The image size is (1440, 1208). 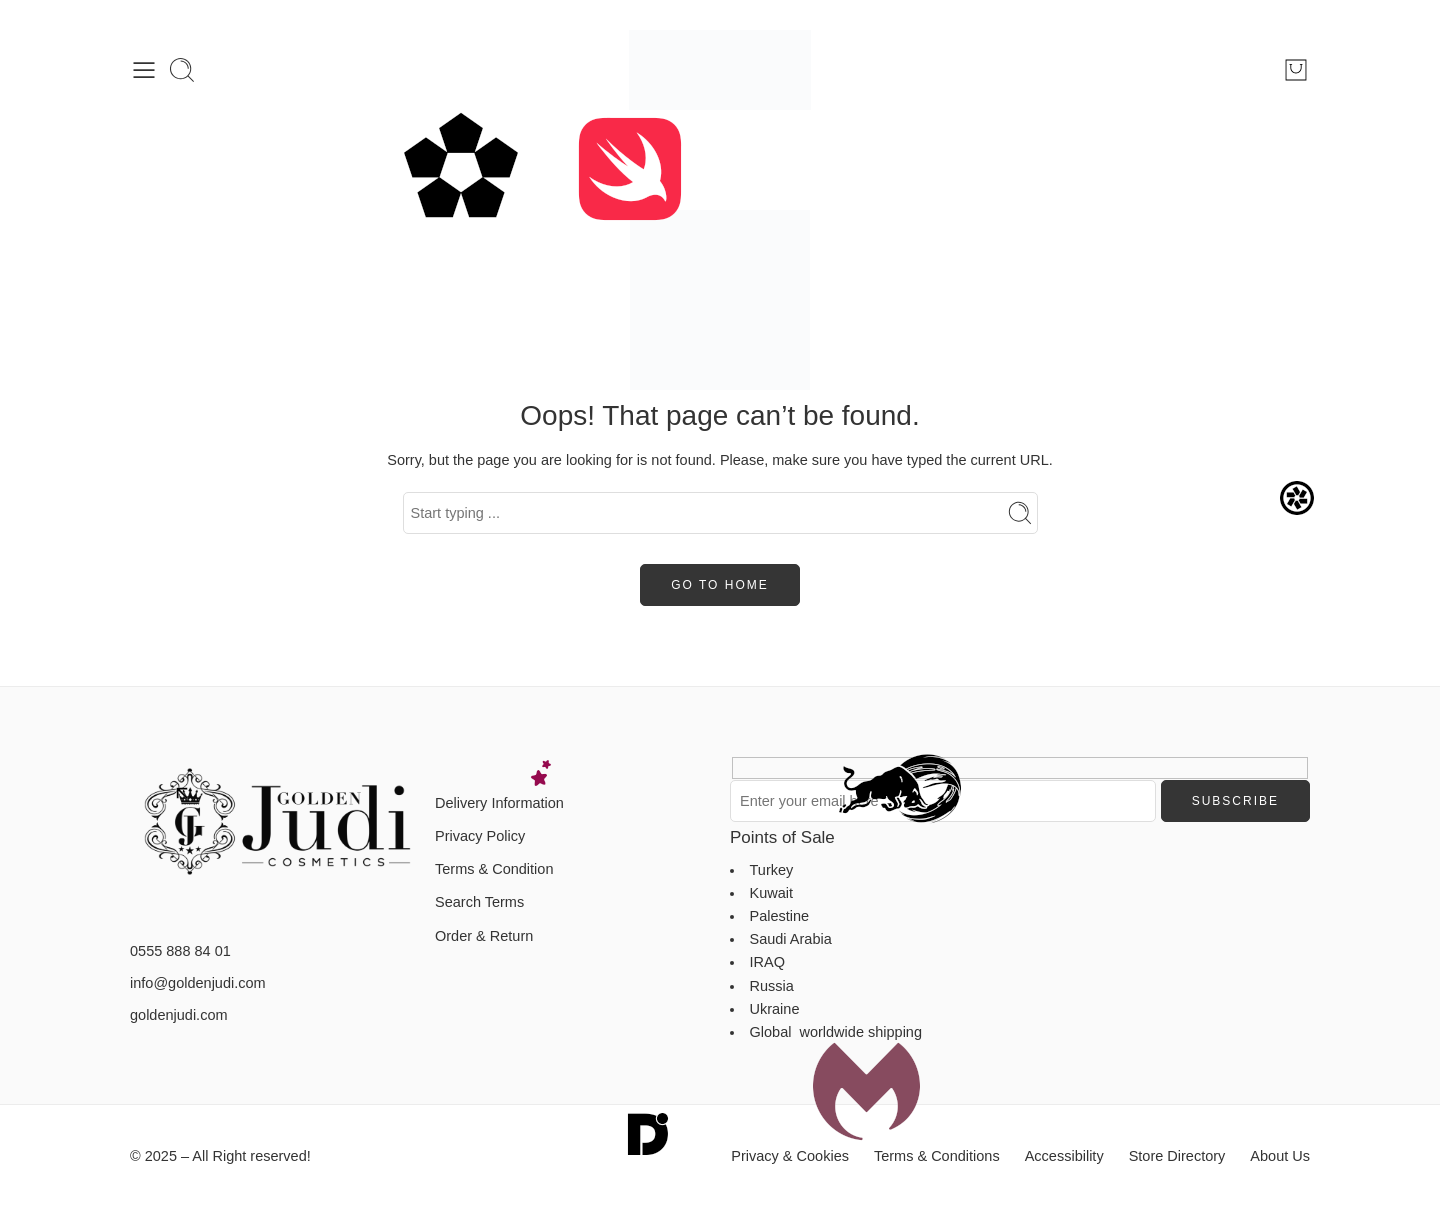 I want to click on open Anki flashcard application, so click(x=541, y=773).